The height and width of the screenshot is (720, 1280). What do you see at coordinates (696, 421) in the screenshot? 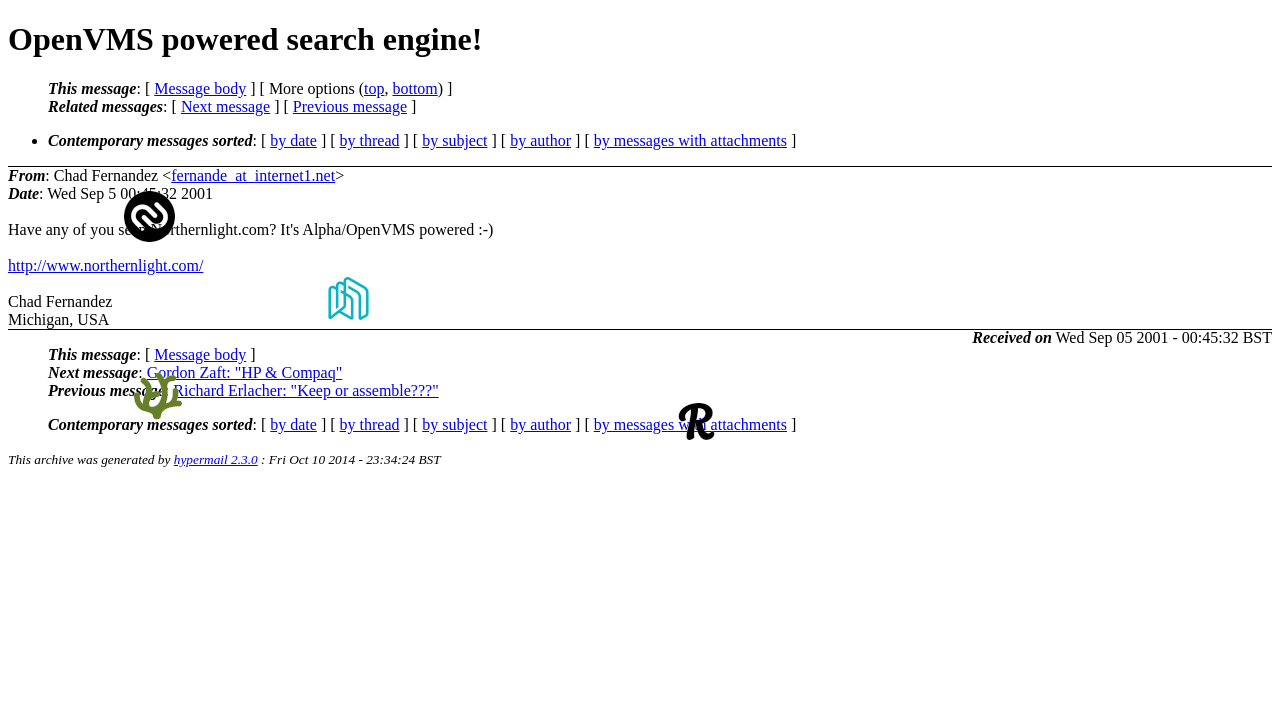
I see `open the RunRun.it app` at bounding box center [696, 421].